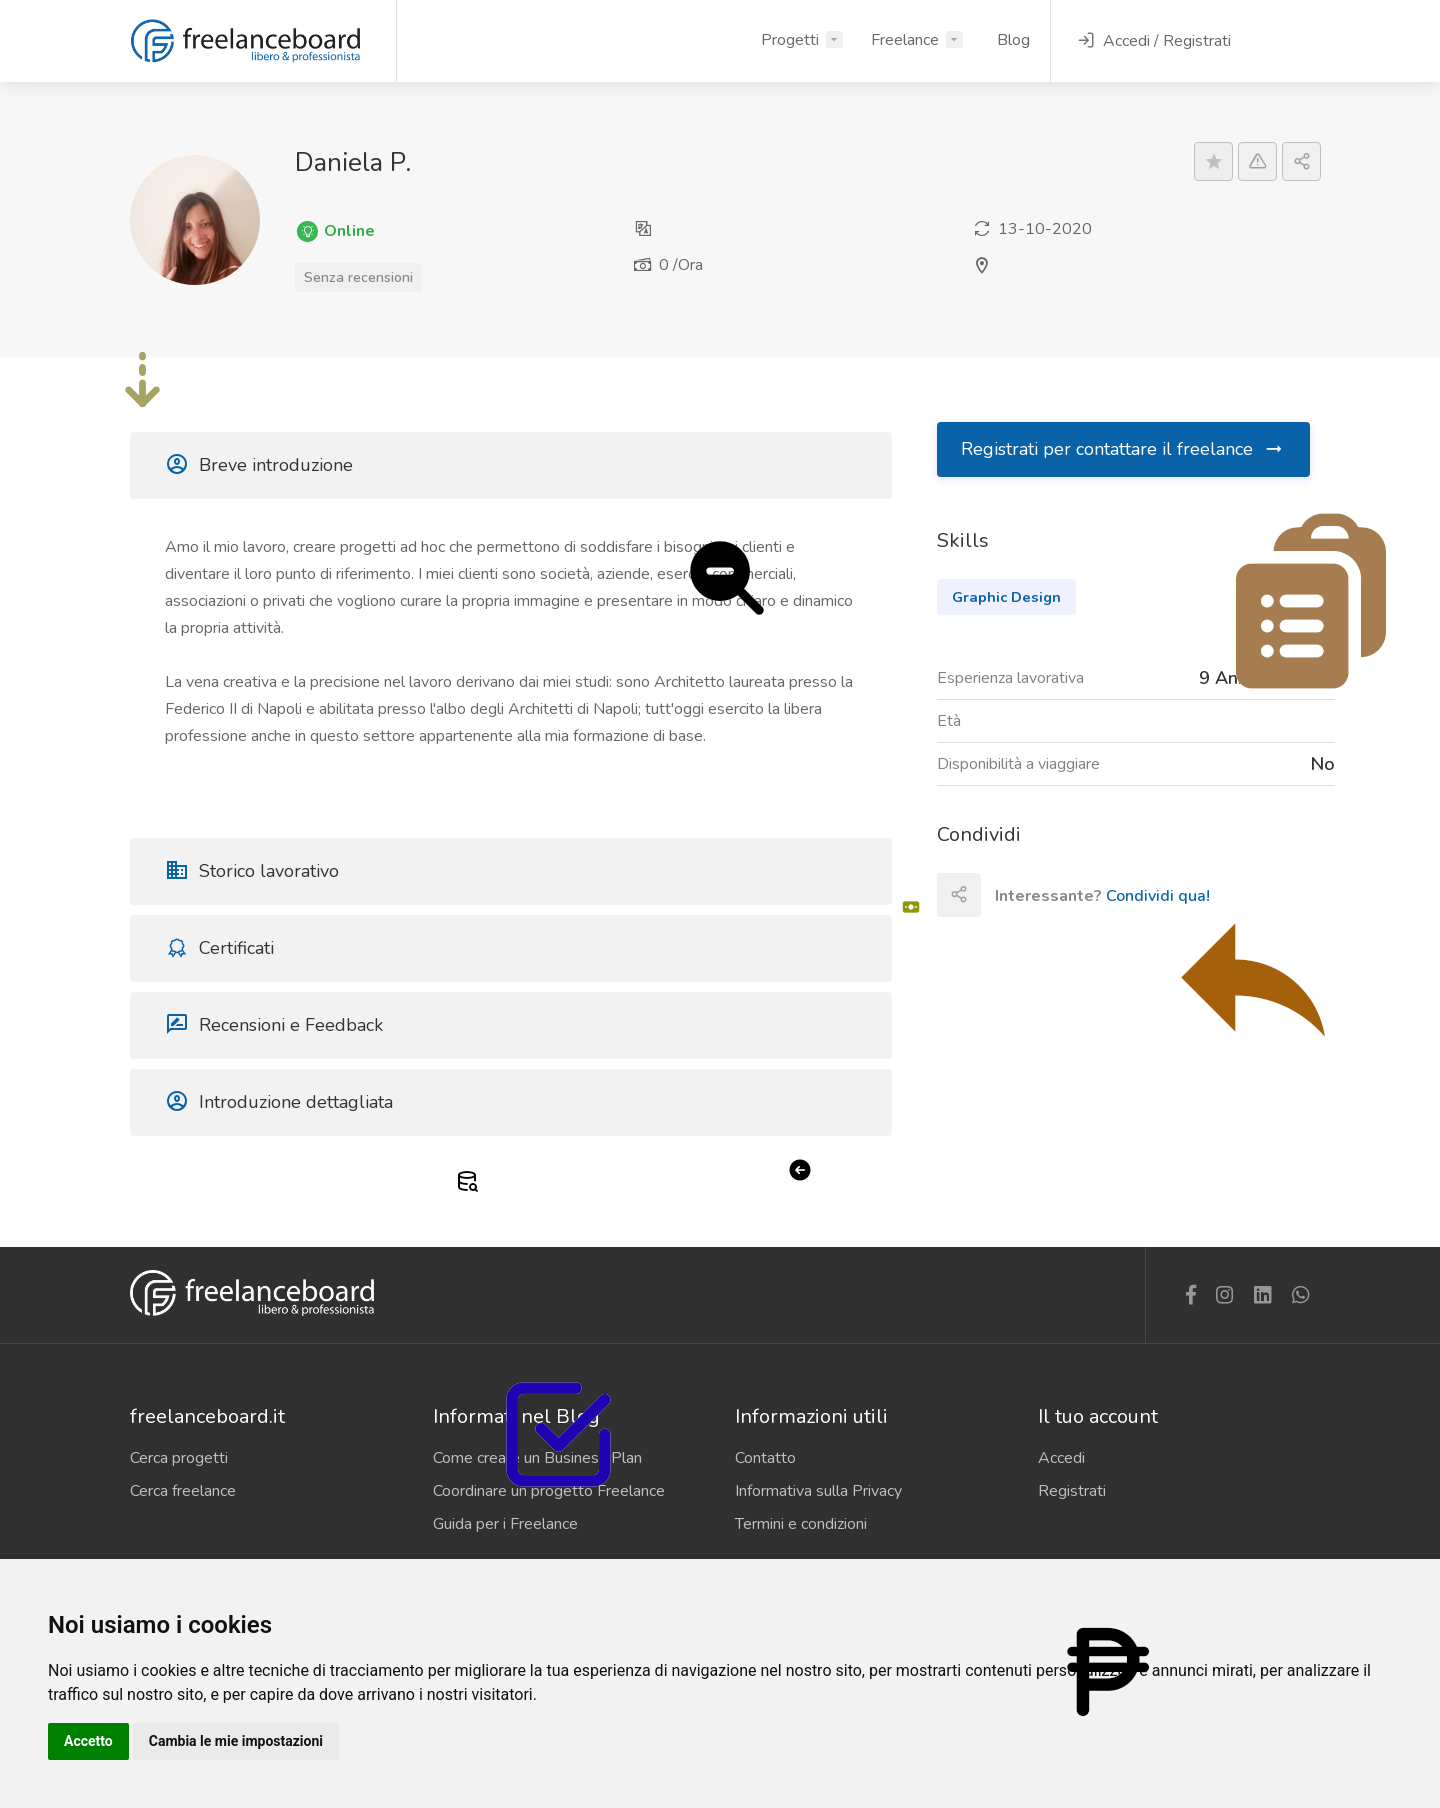 The width and height of the screenshot is (1440, 1808). What do you see at coordinates (467, 1181) in the screenshot?
I see `search within a database` at bounding box center [467, 1181].